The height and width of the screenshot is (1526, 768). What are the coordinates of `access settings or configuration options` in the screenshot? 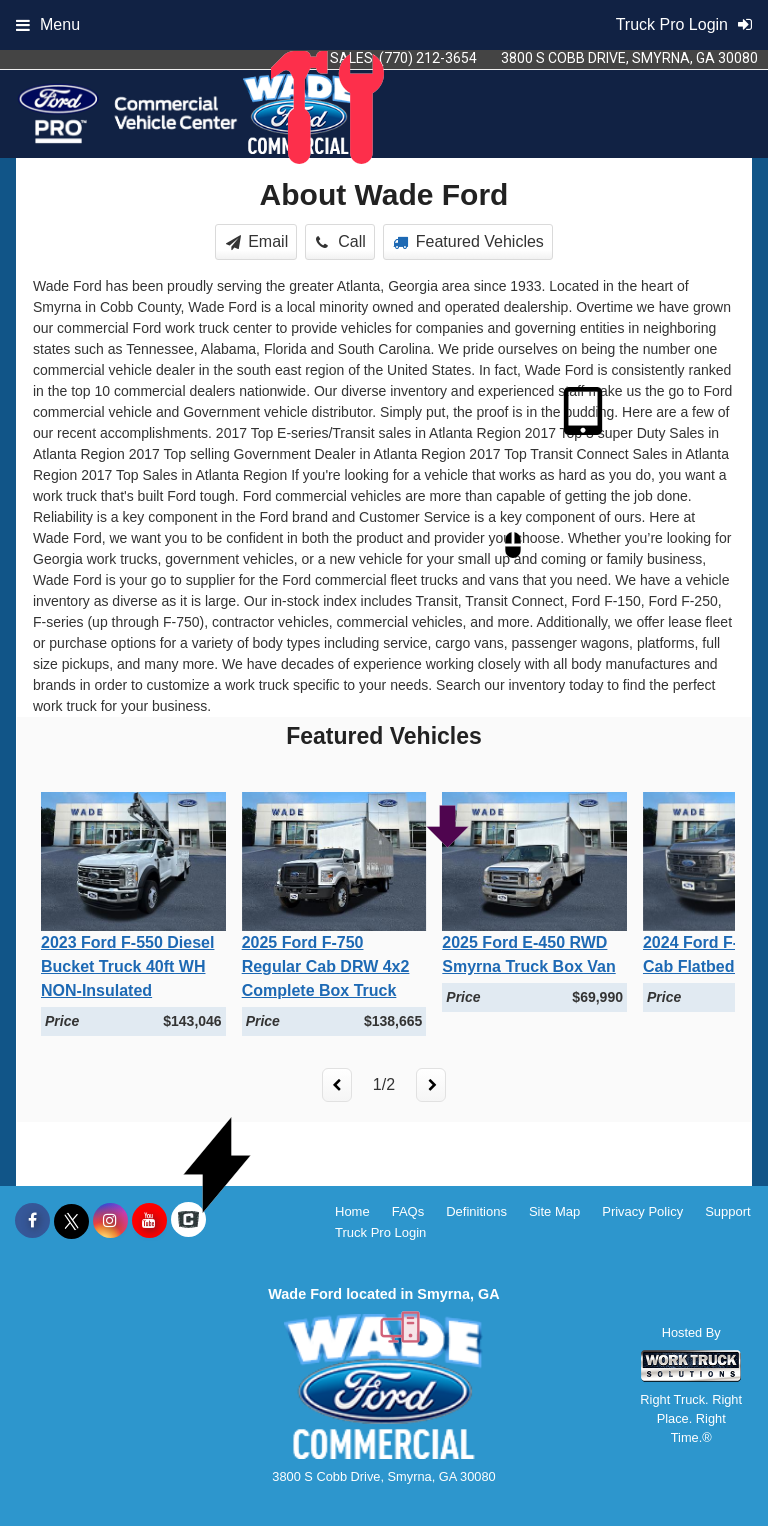 It's located at (327, 107).